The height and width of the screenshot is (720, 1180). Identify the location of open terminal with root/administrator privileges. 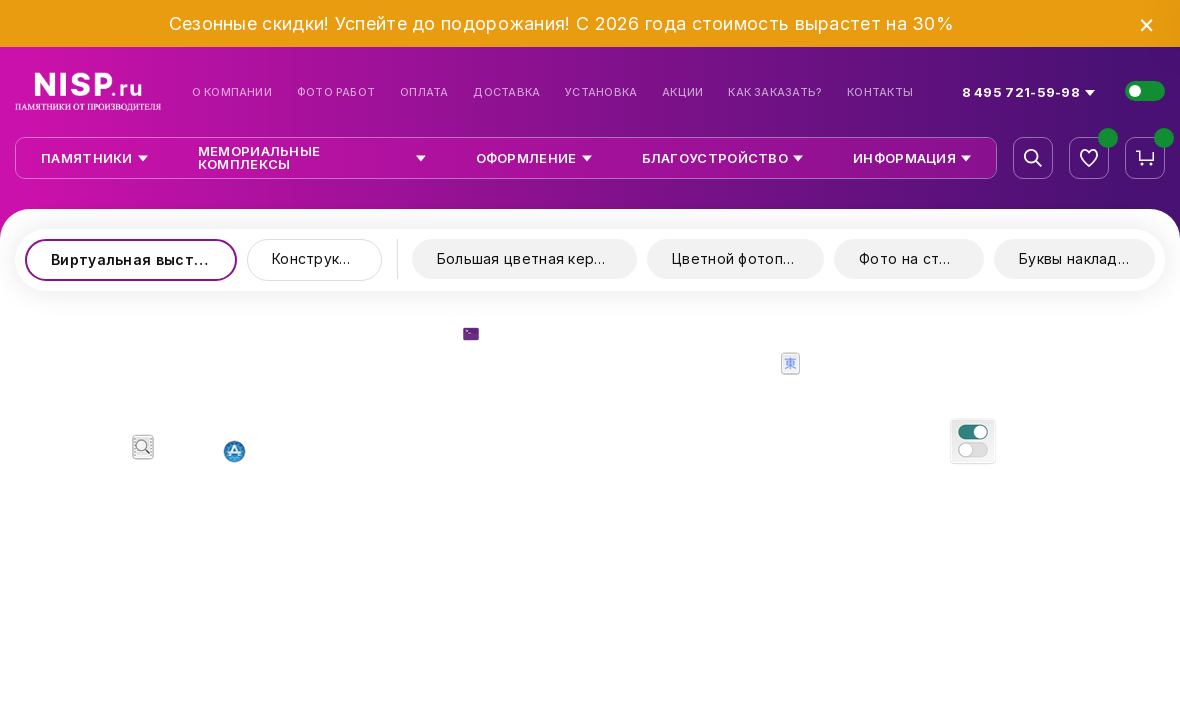
(471, 334).